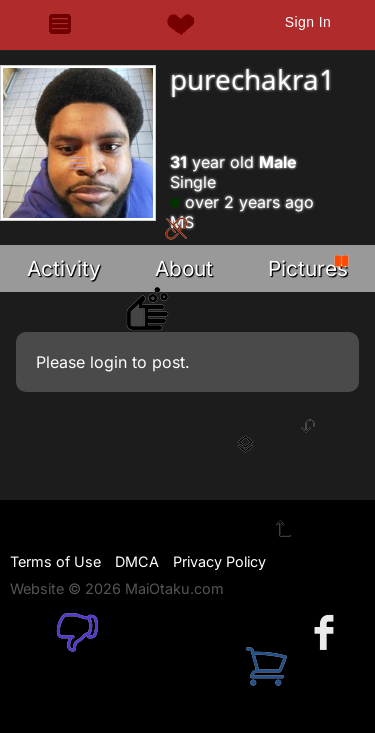  What do you see at coordinates (245, 444) in the screenshot?
I see `toggle map layers on or off` at bounding box center [245, 444].